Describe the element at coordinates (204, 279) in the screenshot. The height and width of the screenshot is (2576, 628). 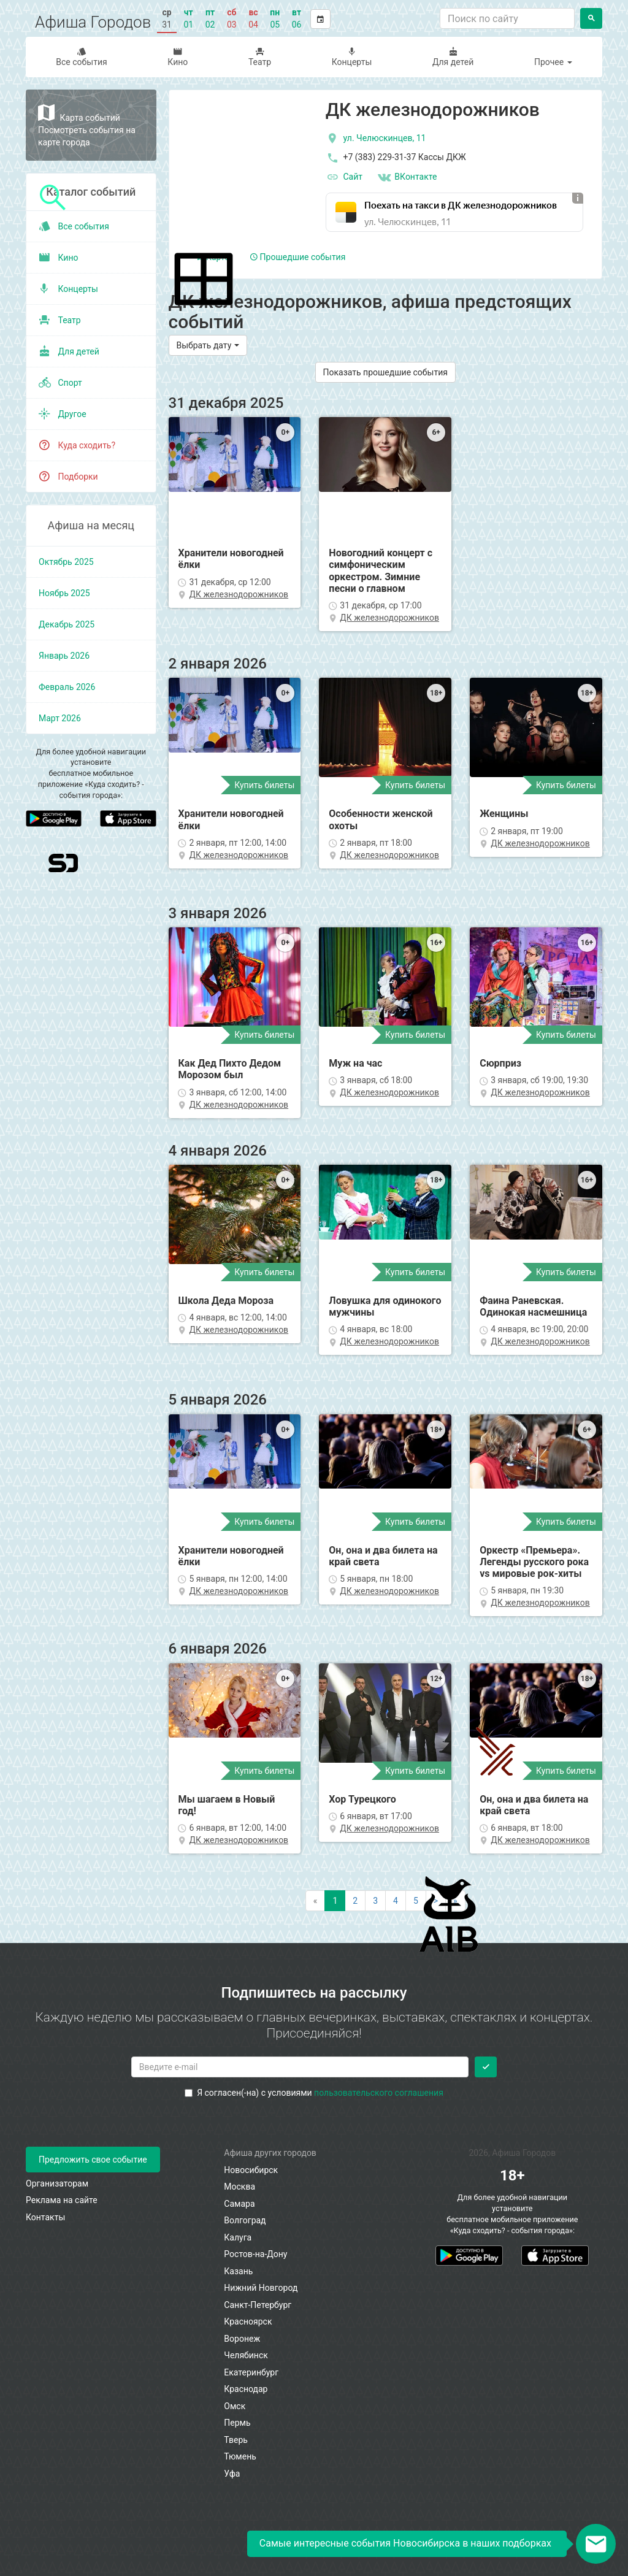
I see `switch to grid view layout` at that location.